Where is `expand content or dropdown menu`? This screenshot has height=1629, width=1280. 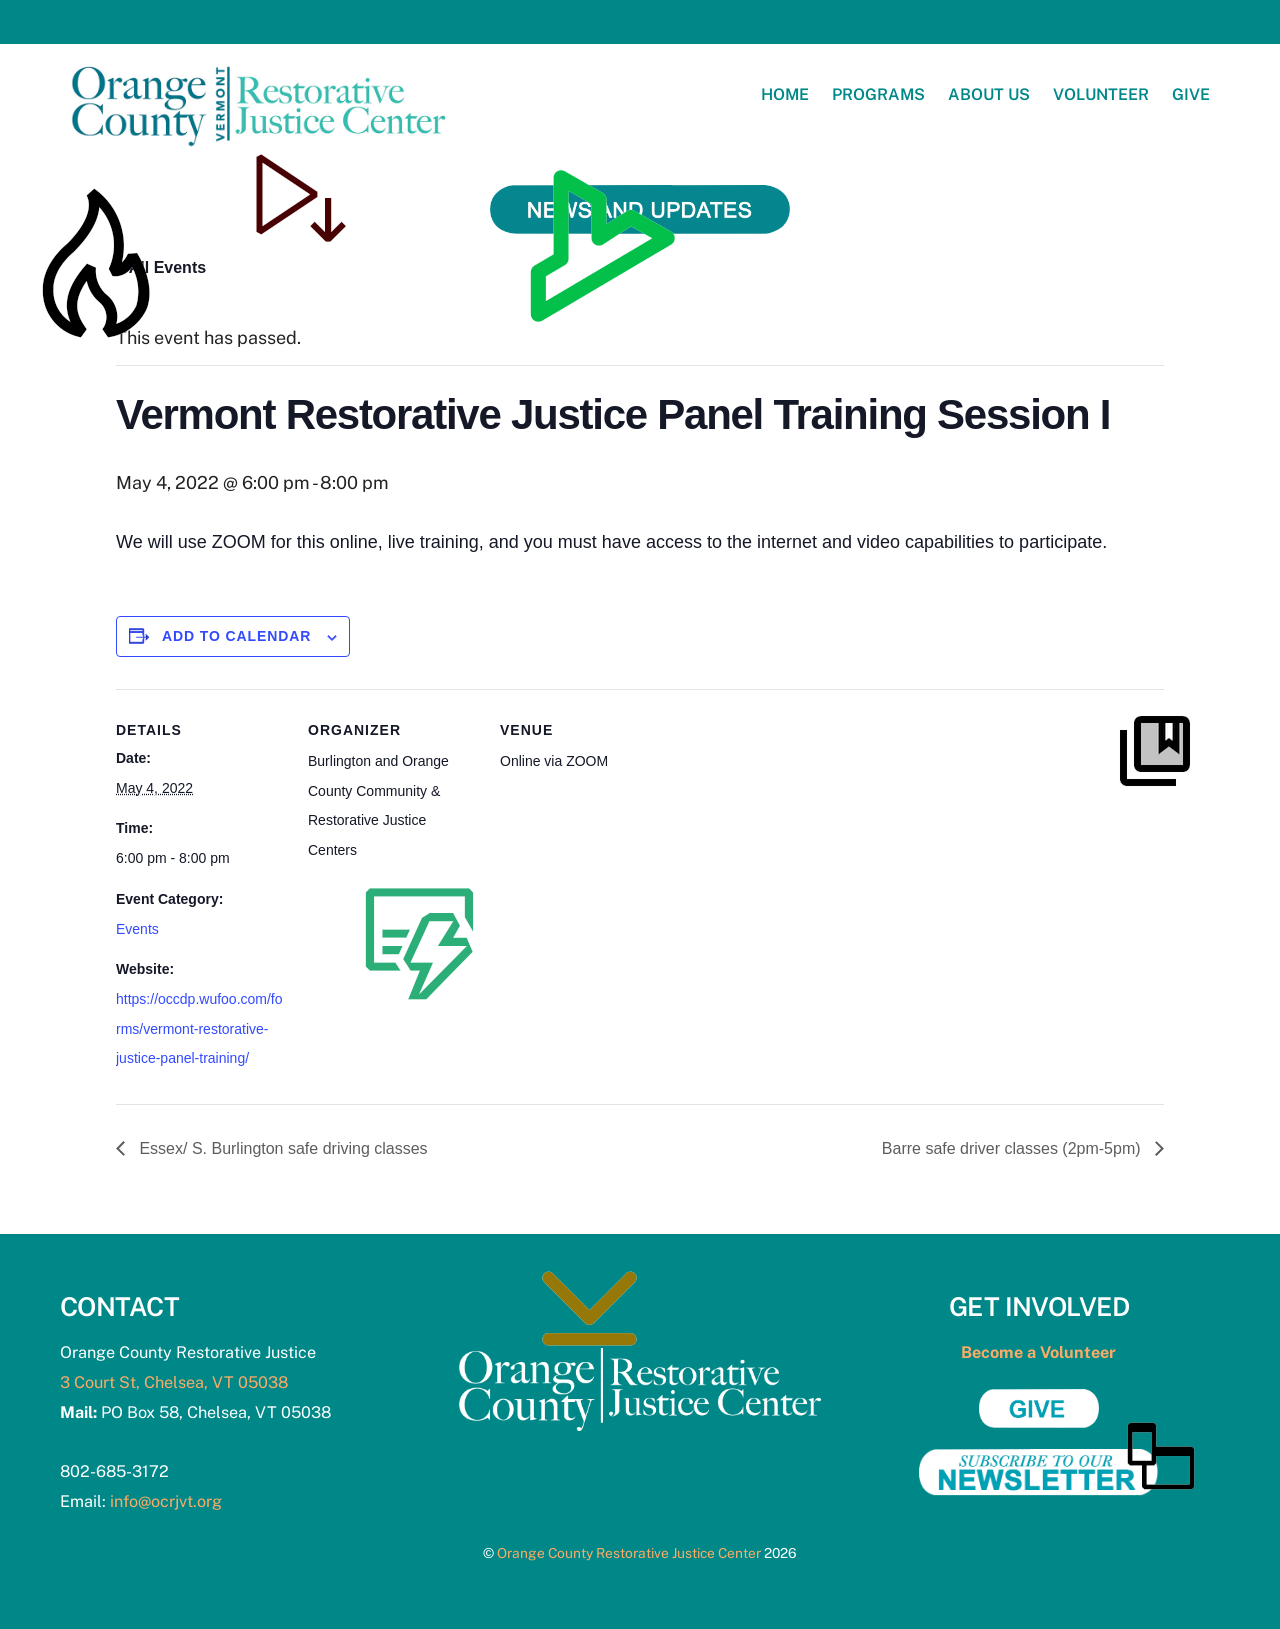
expand content or dropdown menu is located at coordinates (589, 1306).